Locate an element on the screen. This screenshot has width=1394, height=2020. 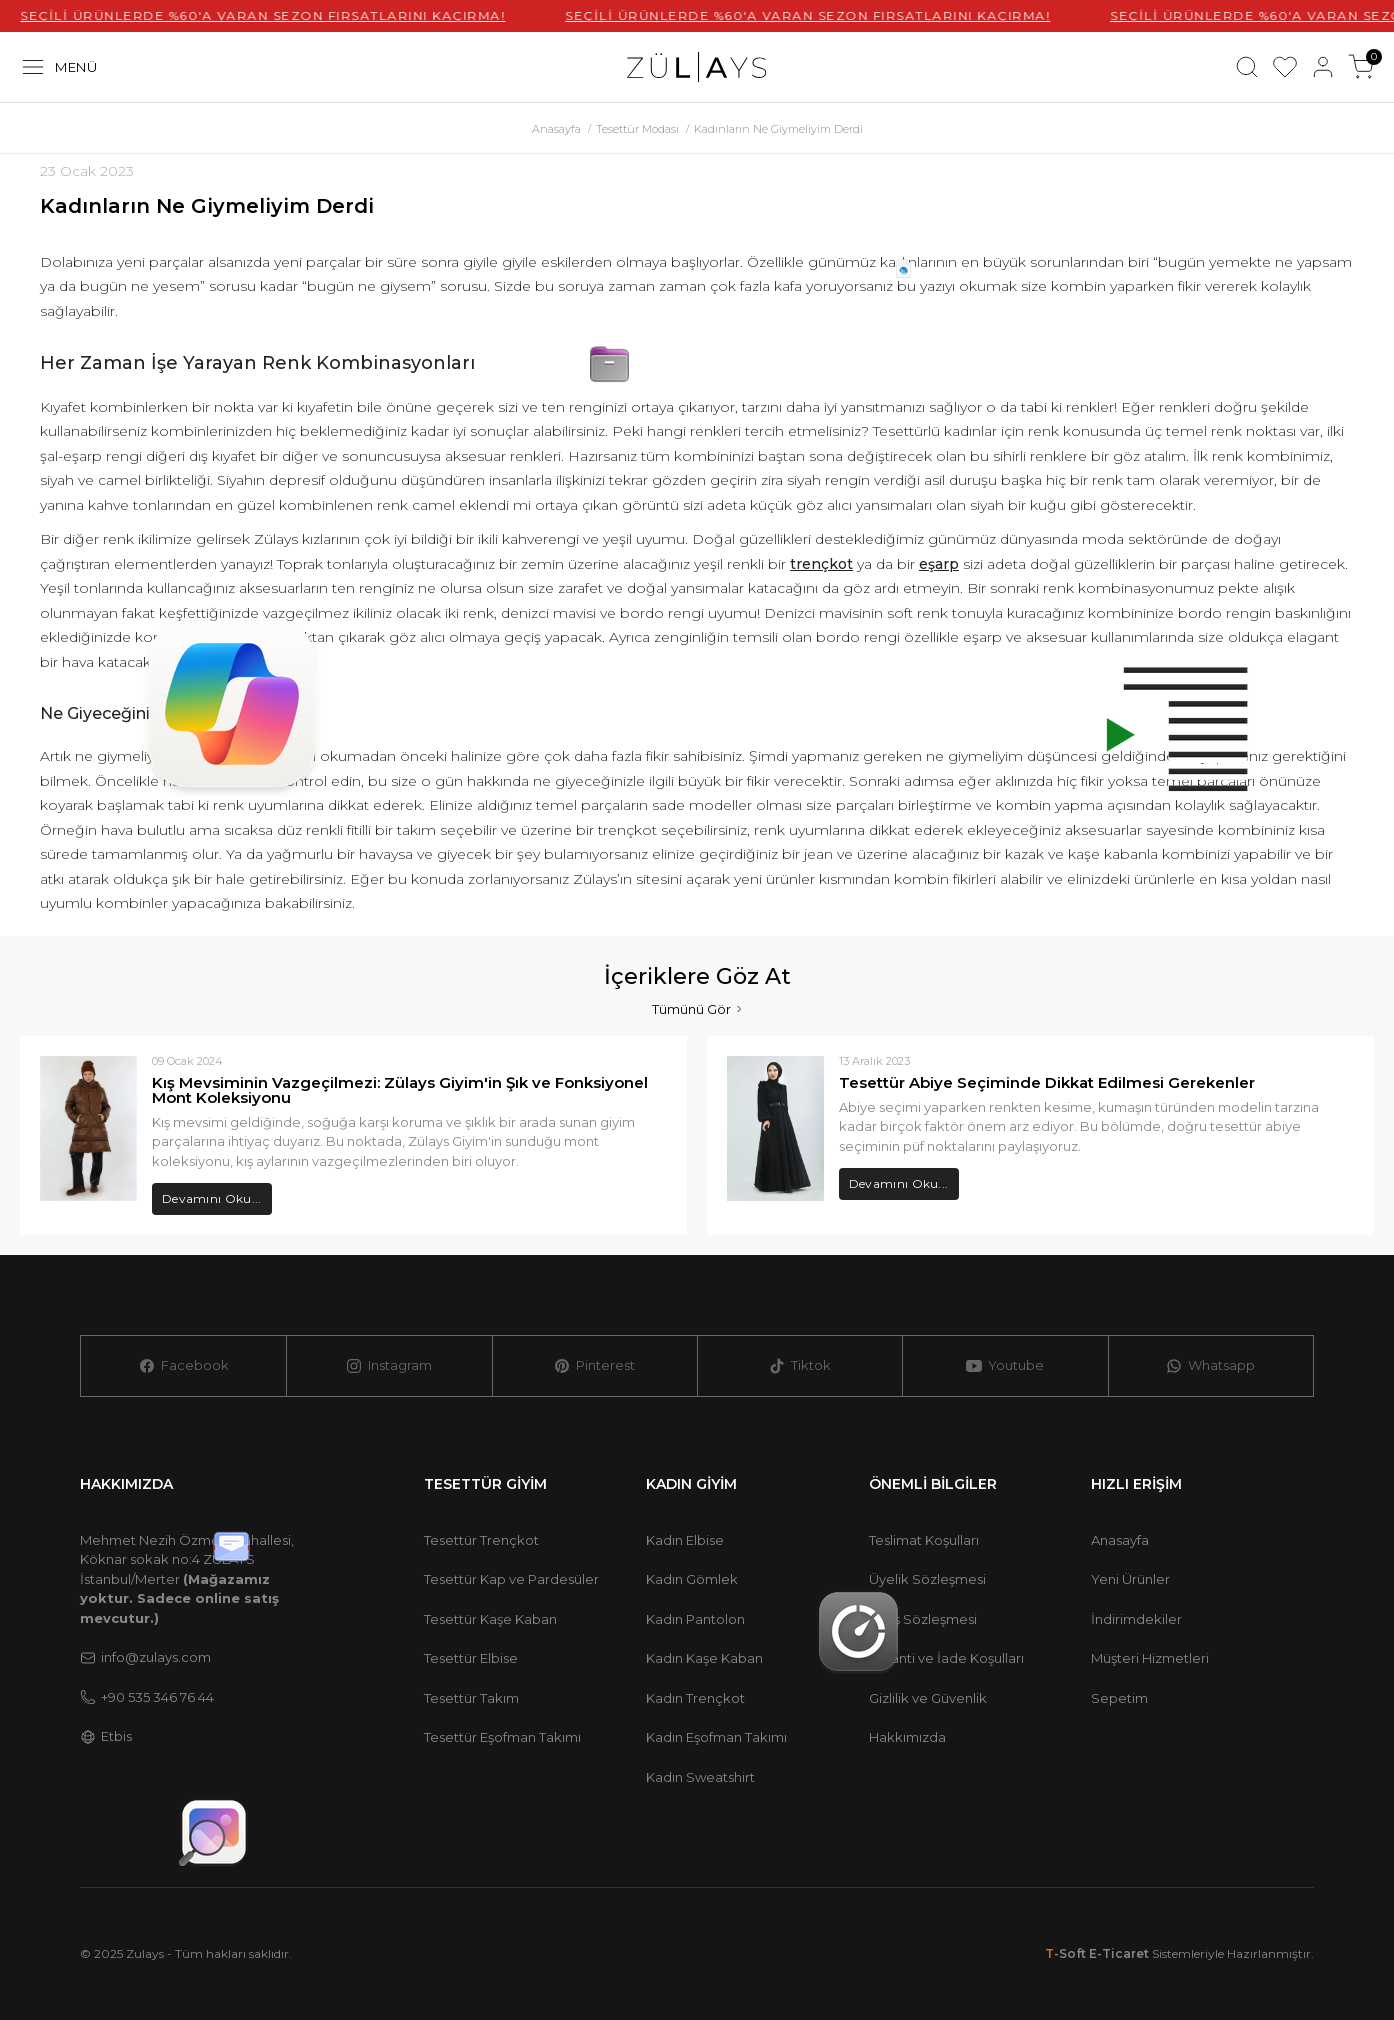
open the file manager application is located at coordinates (609, 363).